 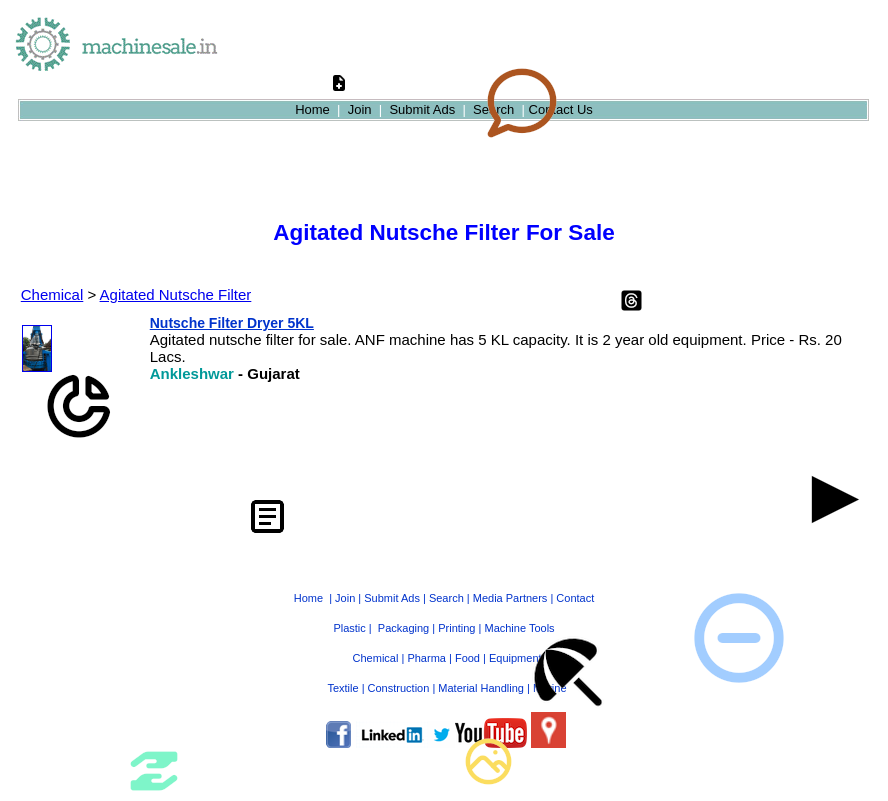 What do you see at coordinates (835, 499) in the screenshot?
I see `play media or video content` at bounding box center [835, 499].